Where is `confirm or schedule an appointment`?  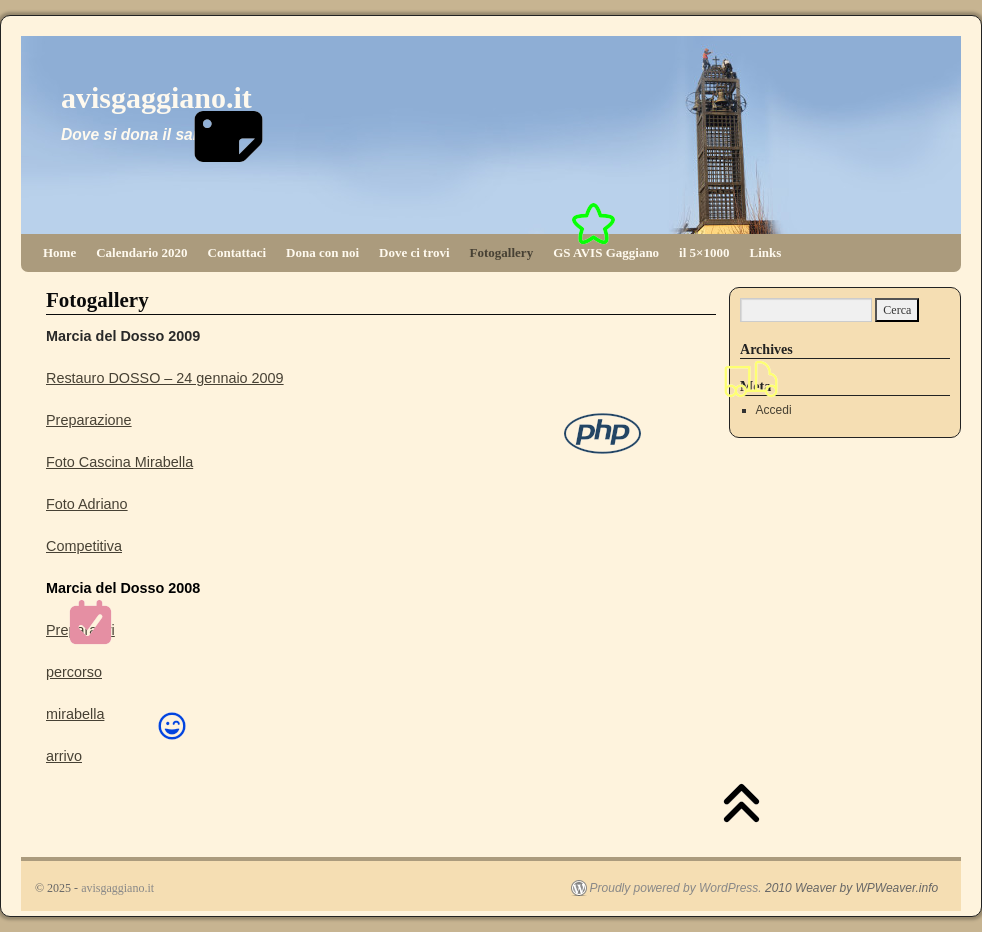
confirm or schedule an appointment is located at coordinates (90, 623).